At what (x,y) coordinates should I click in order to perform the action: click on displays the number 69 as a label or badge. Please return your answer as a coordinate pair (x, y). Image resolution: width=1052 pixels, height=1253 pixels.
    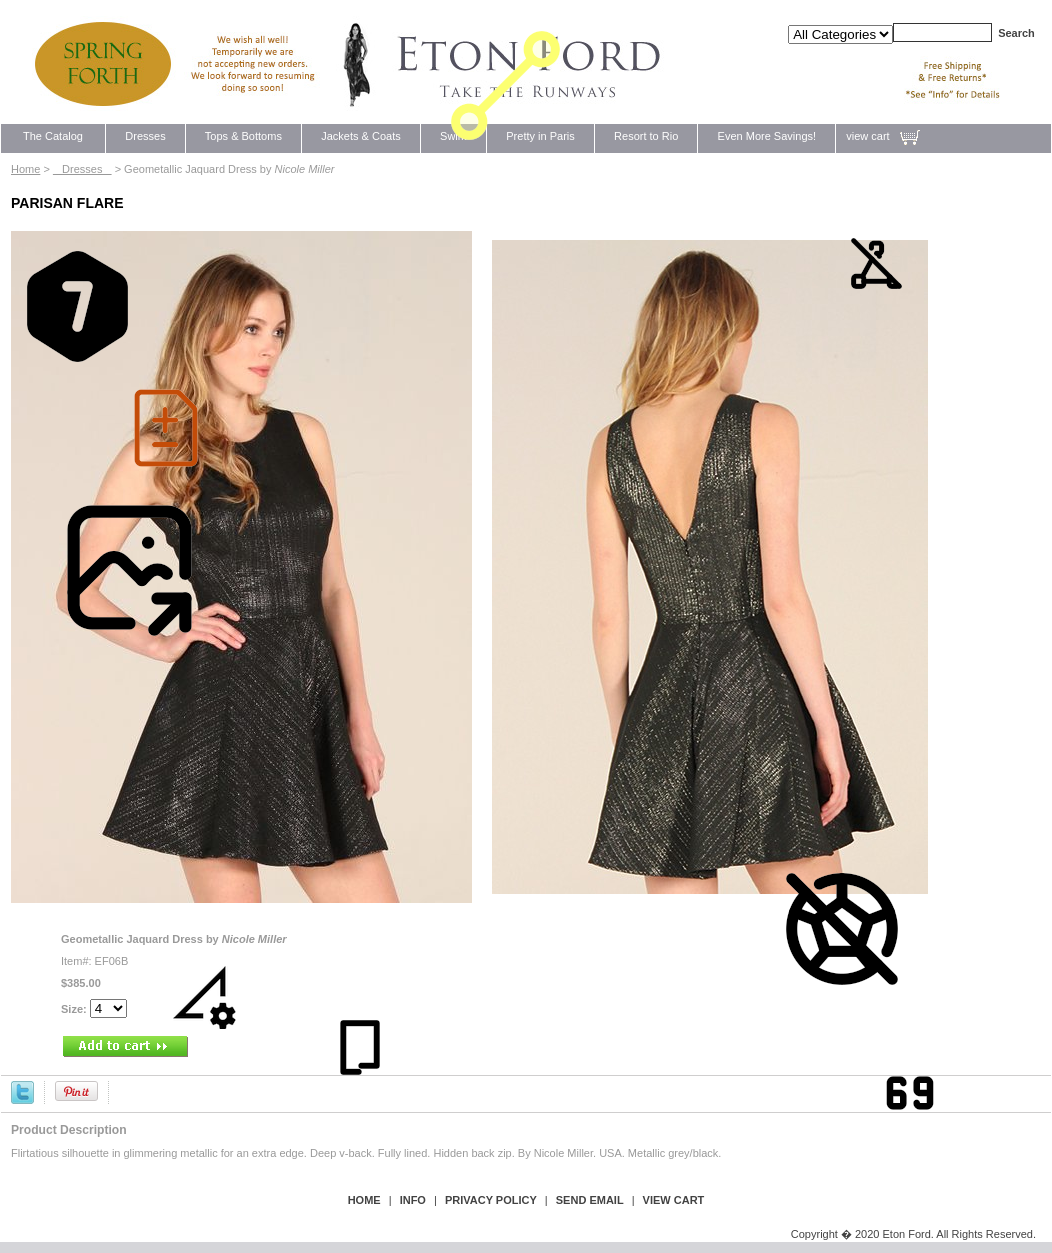
    Looking at the image, I should click on (910, 1093).